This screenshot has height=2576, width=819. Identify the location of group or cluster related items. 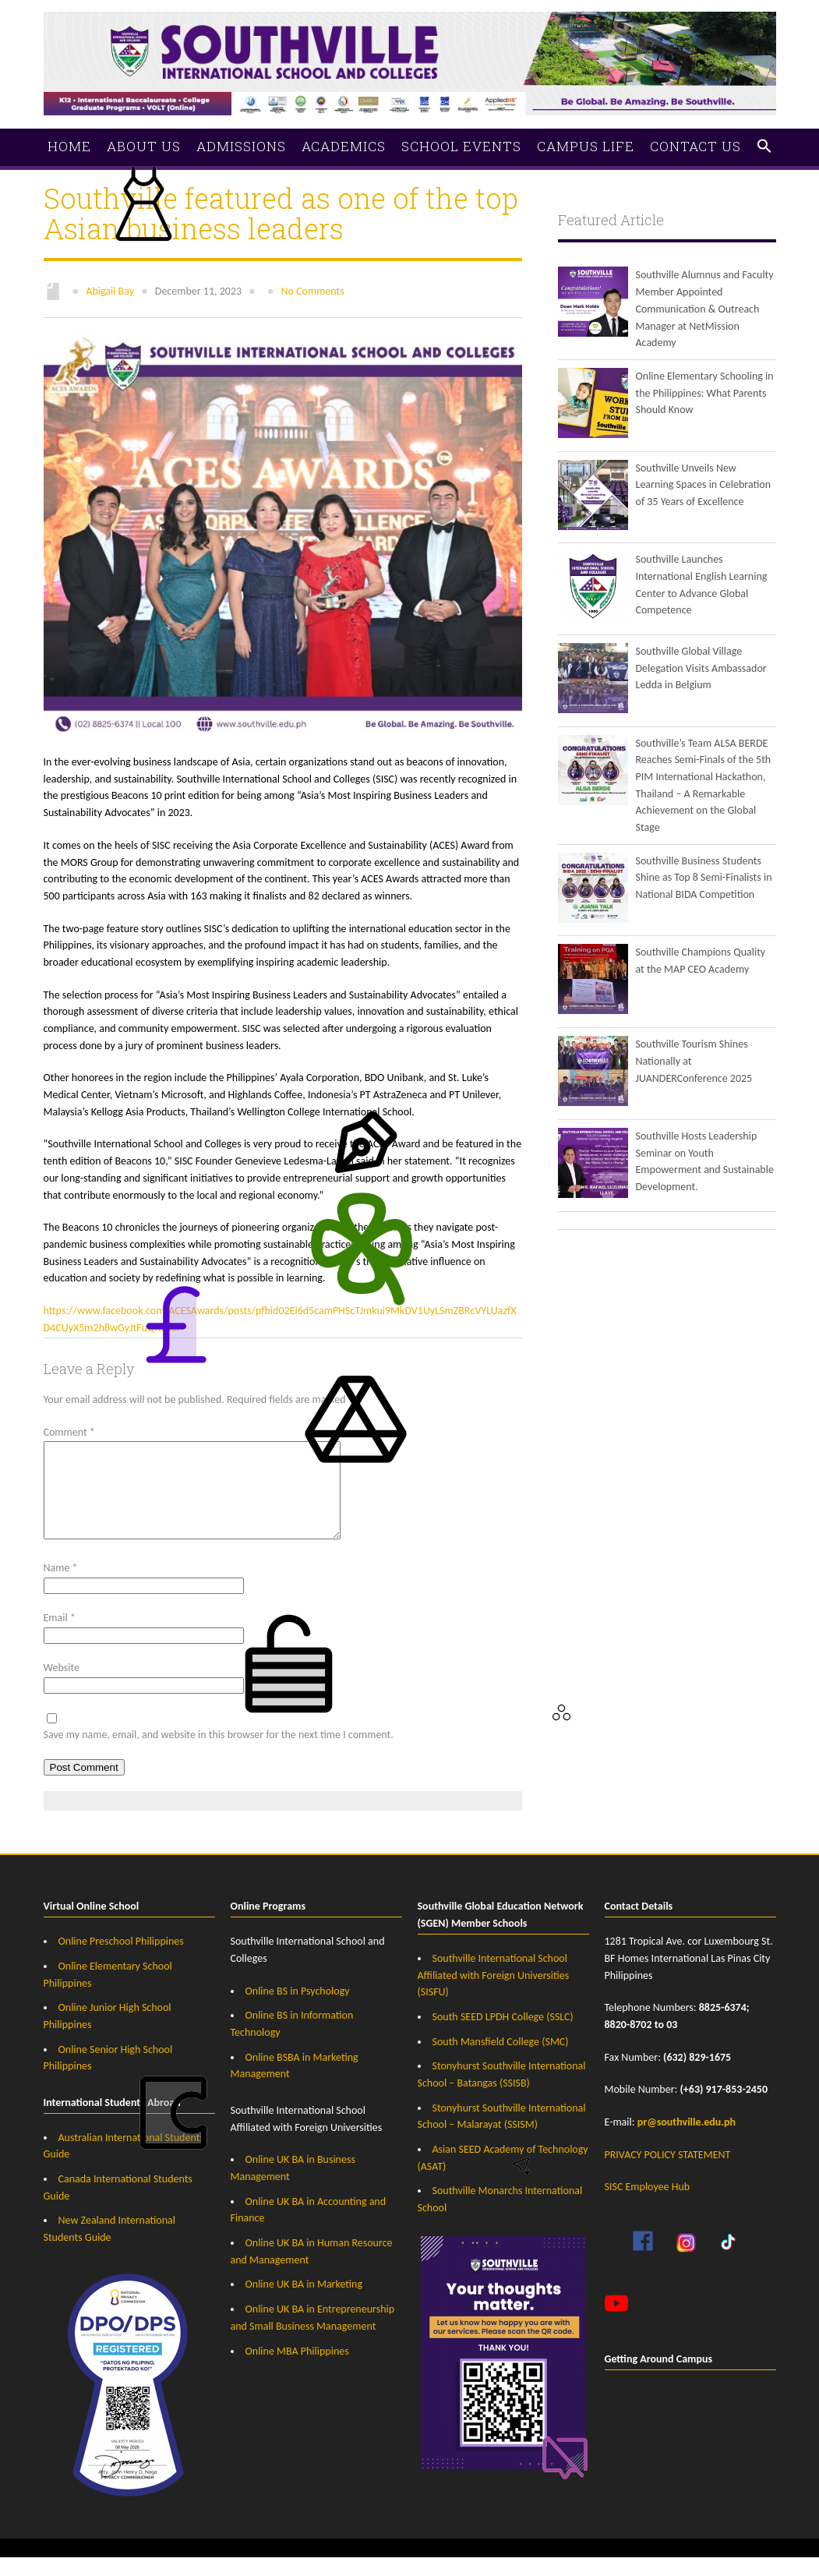
(561, 1712).